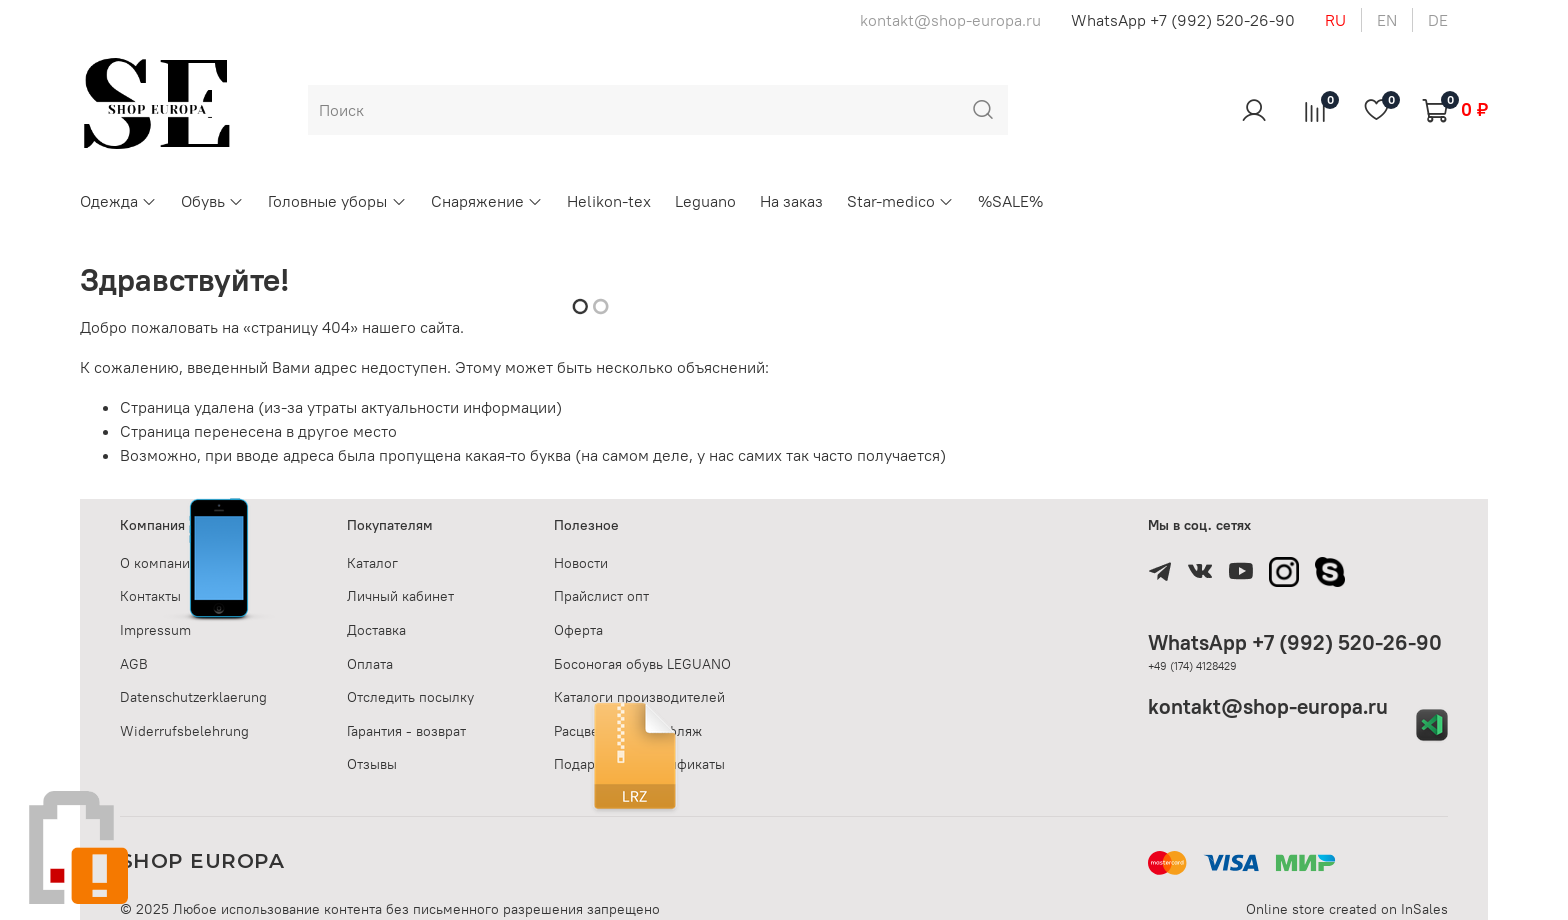 This screenshot has width=1568, height=920. What do you see at coordinates (1432, 725) in the screenshot?
I see `open visual studio code insiders app` at bounding box center [1432, 725].